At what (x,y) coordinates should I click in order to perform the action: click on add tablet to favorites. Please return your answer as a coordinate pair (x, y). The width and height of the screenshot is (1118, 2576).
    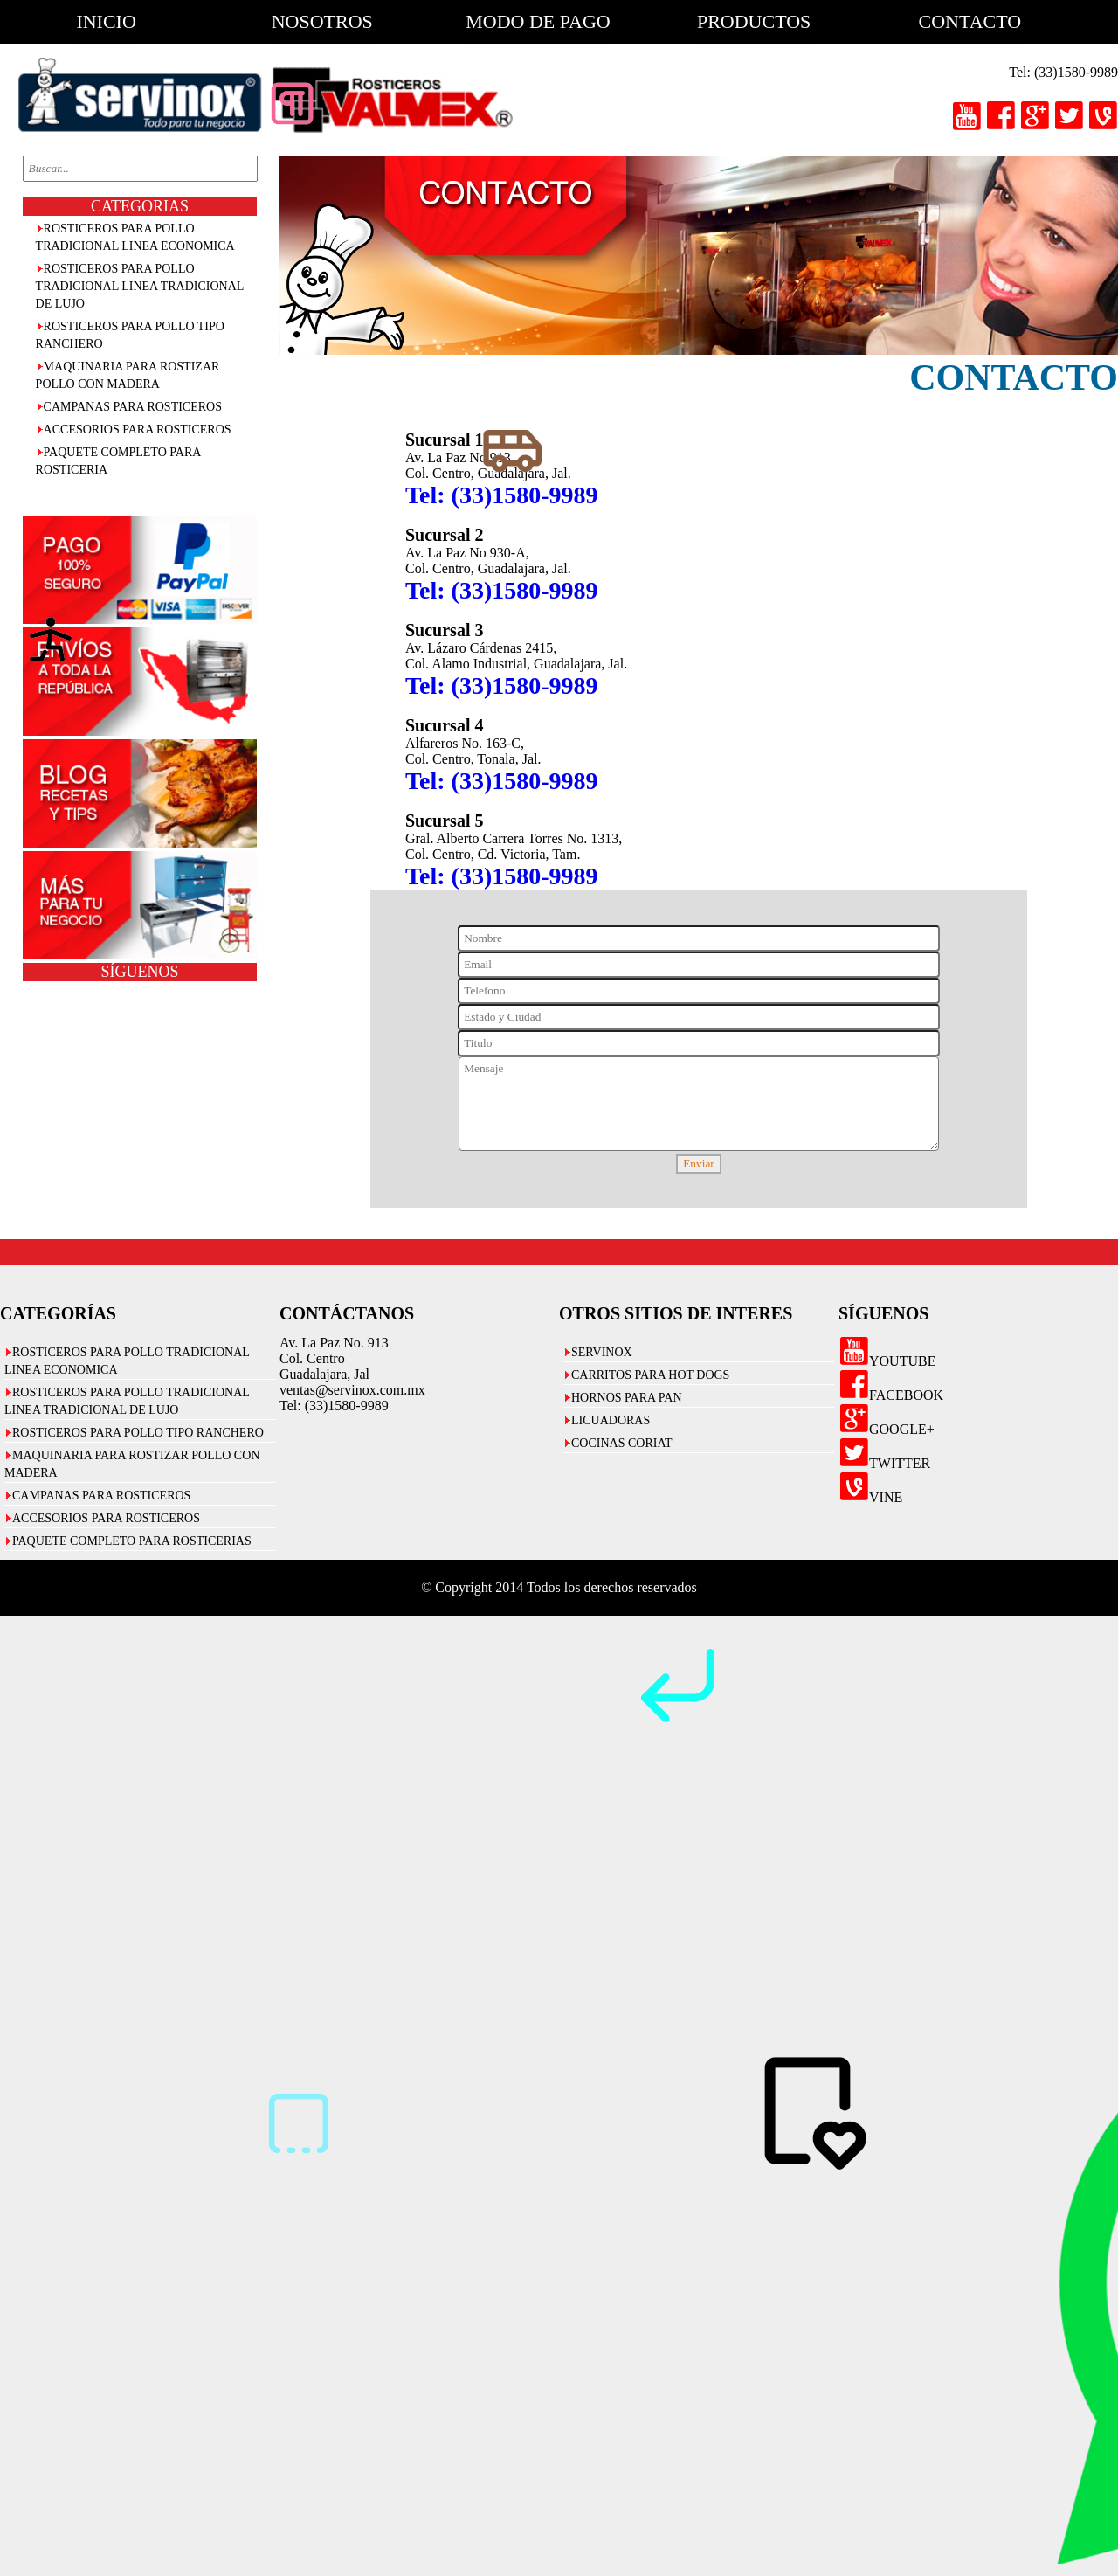
    Looking at the image, I should click on (807, 2110).